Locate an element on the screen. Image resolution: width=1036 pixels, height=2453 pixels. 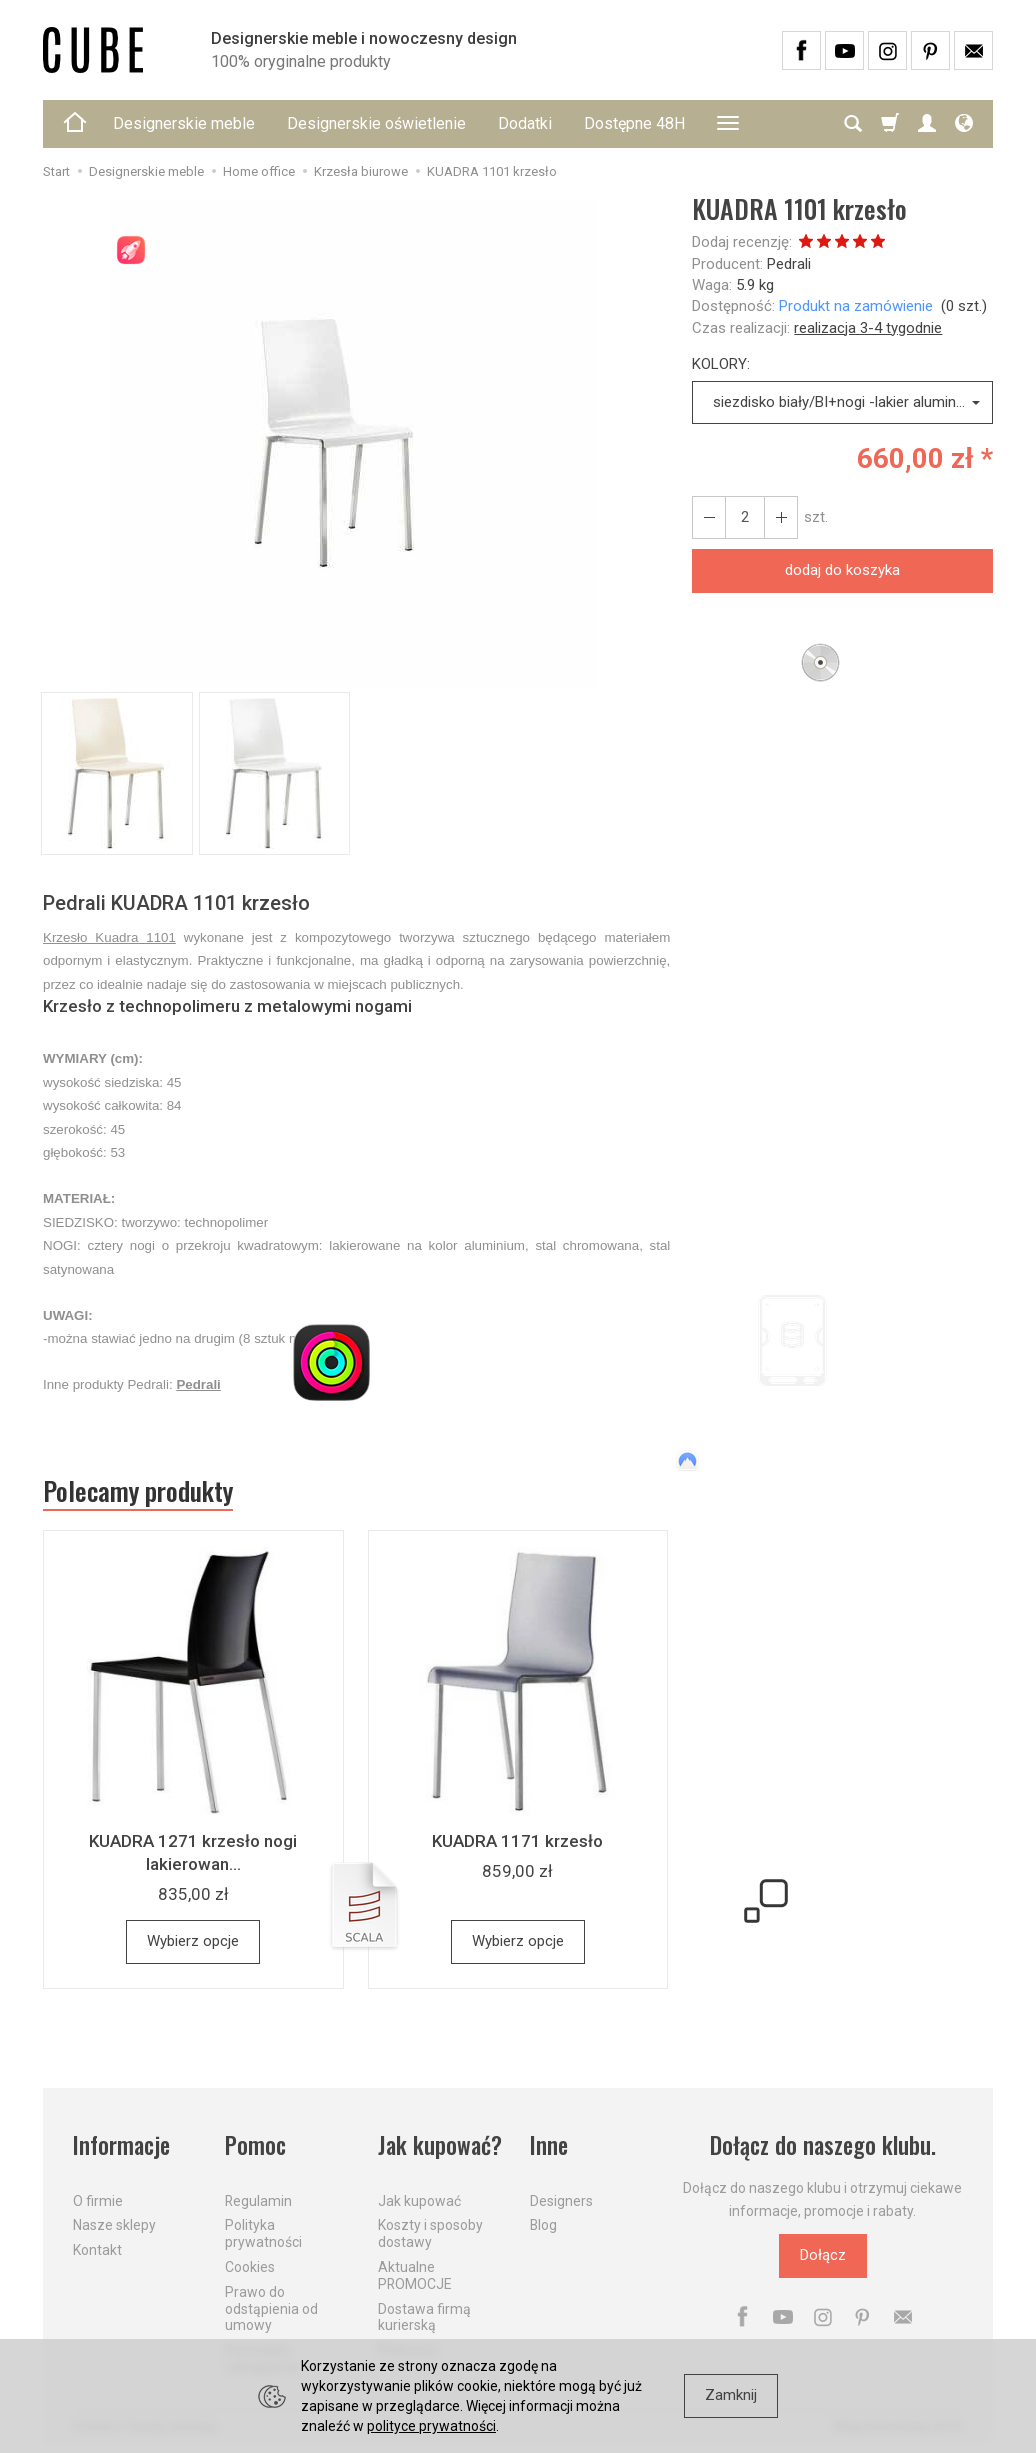
access DVD-RW drive or disc is located at coordinates (820, 662).